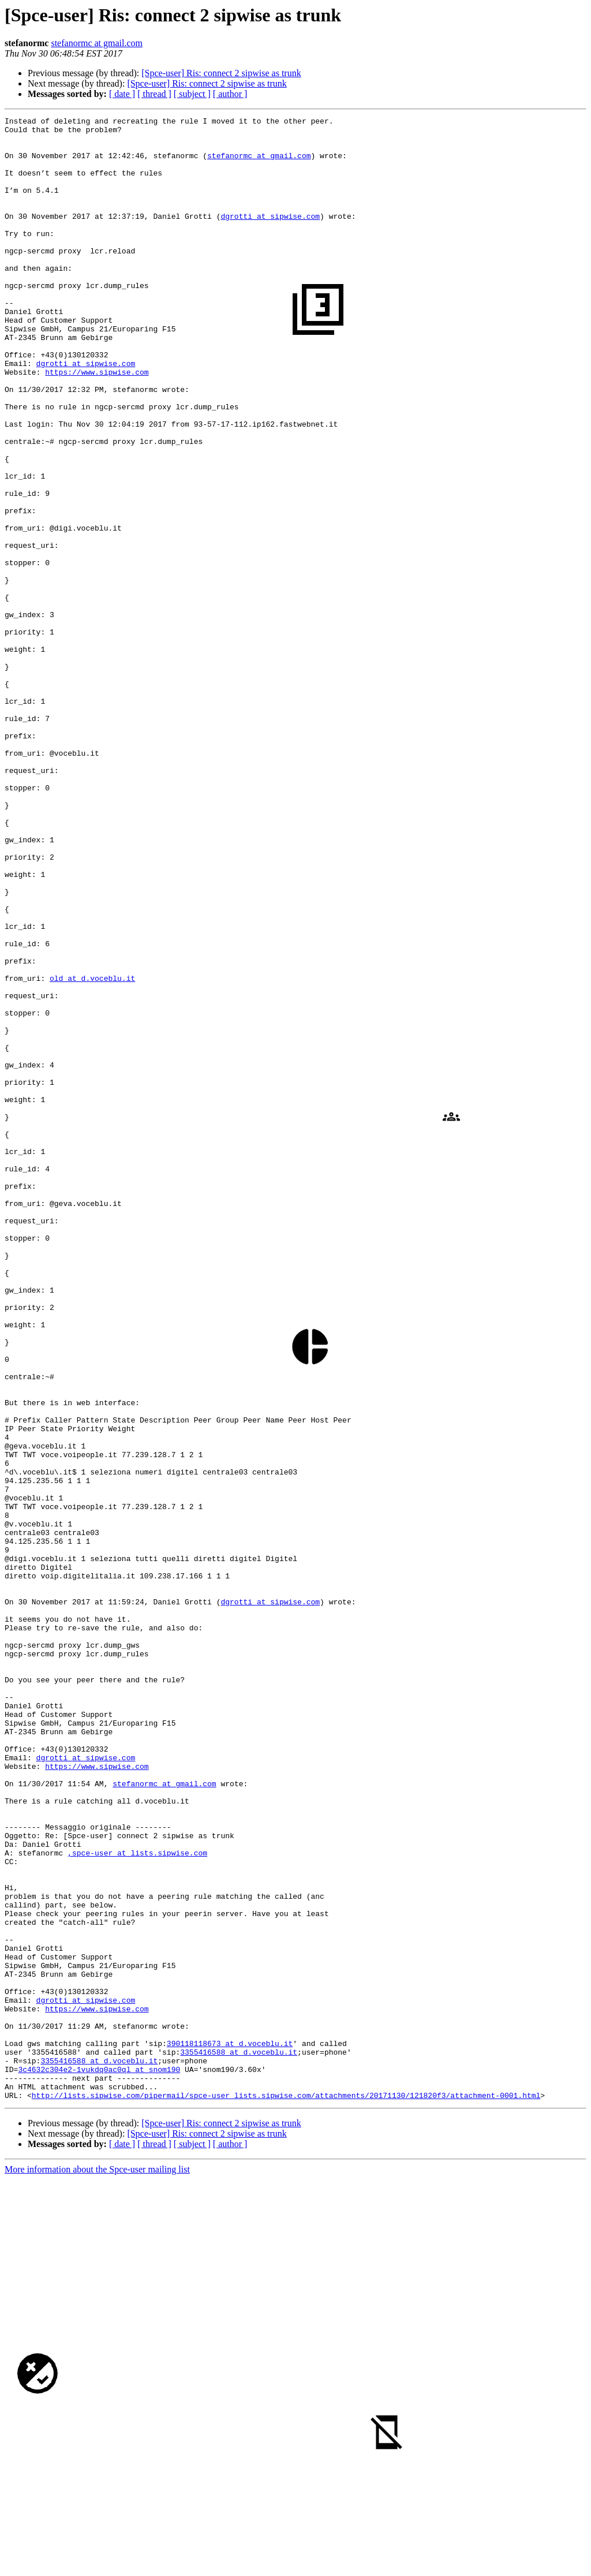 Image resolution: width=591 pixels, height=2576 pixels. I want to click on disable mobile device or phone features, so click(387, 2432).